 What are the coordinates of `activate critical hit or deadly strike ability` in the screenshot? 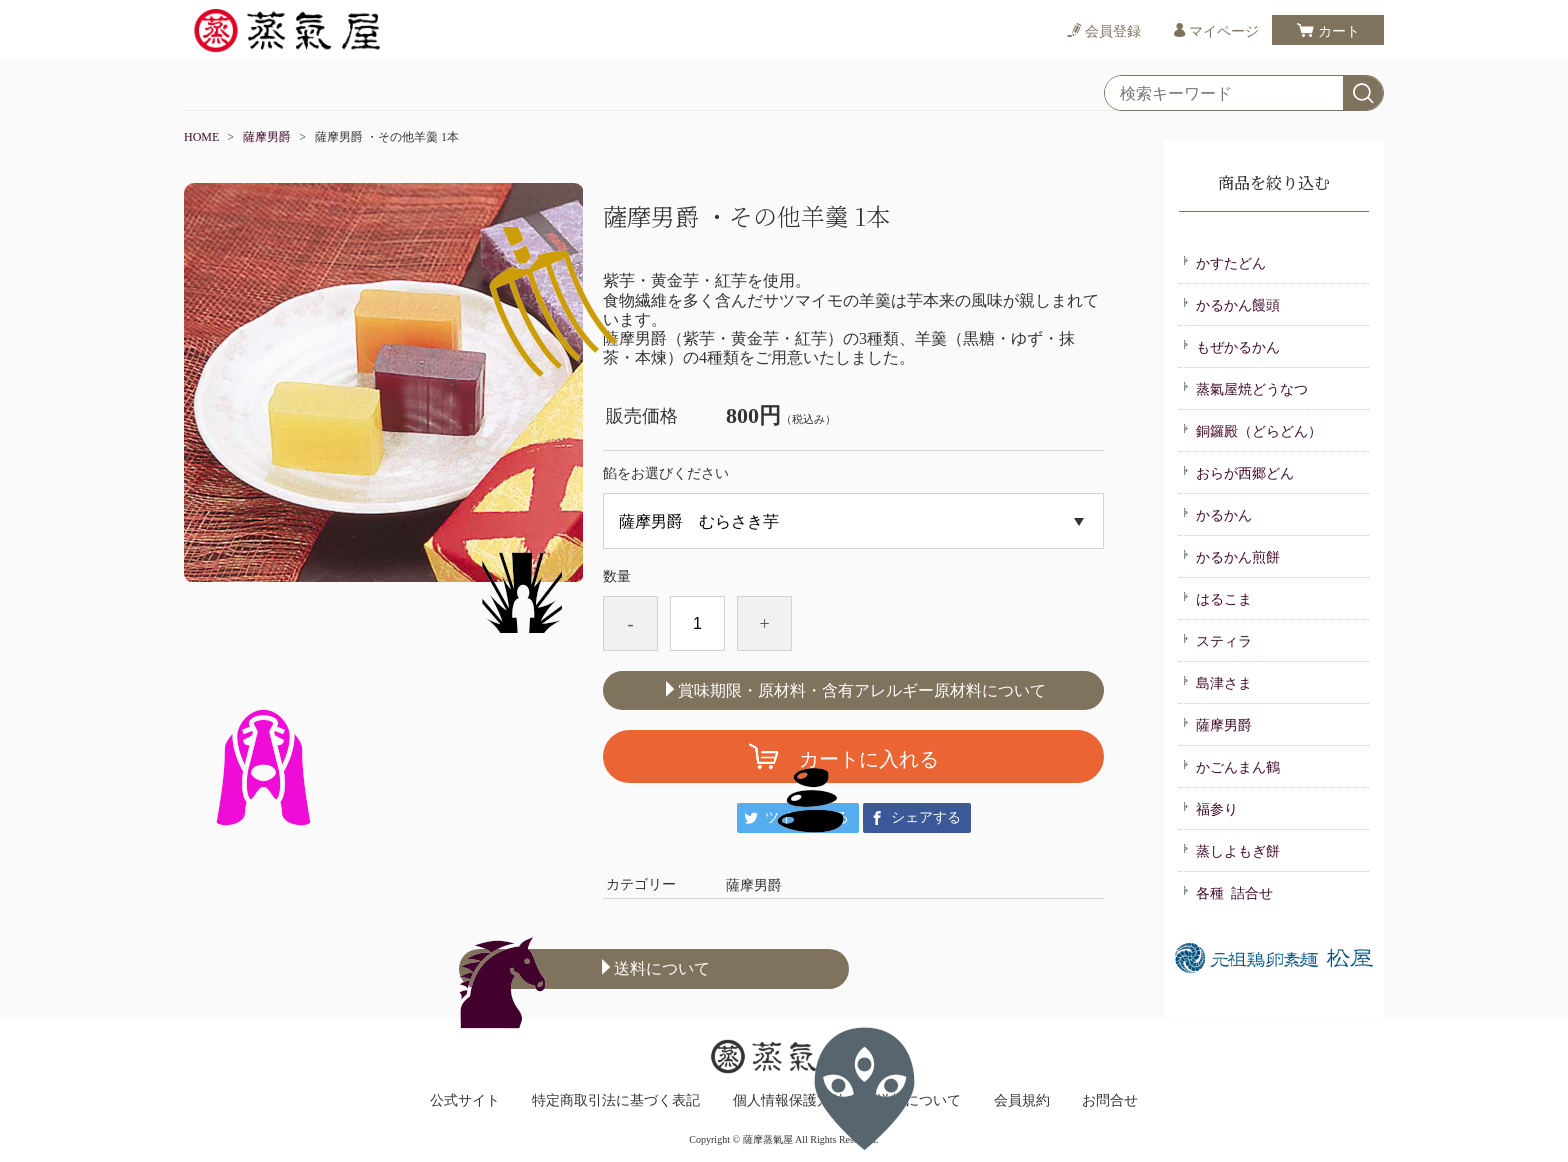 It's located at (522, 593).